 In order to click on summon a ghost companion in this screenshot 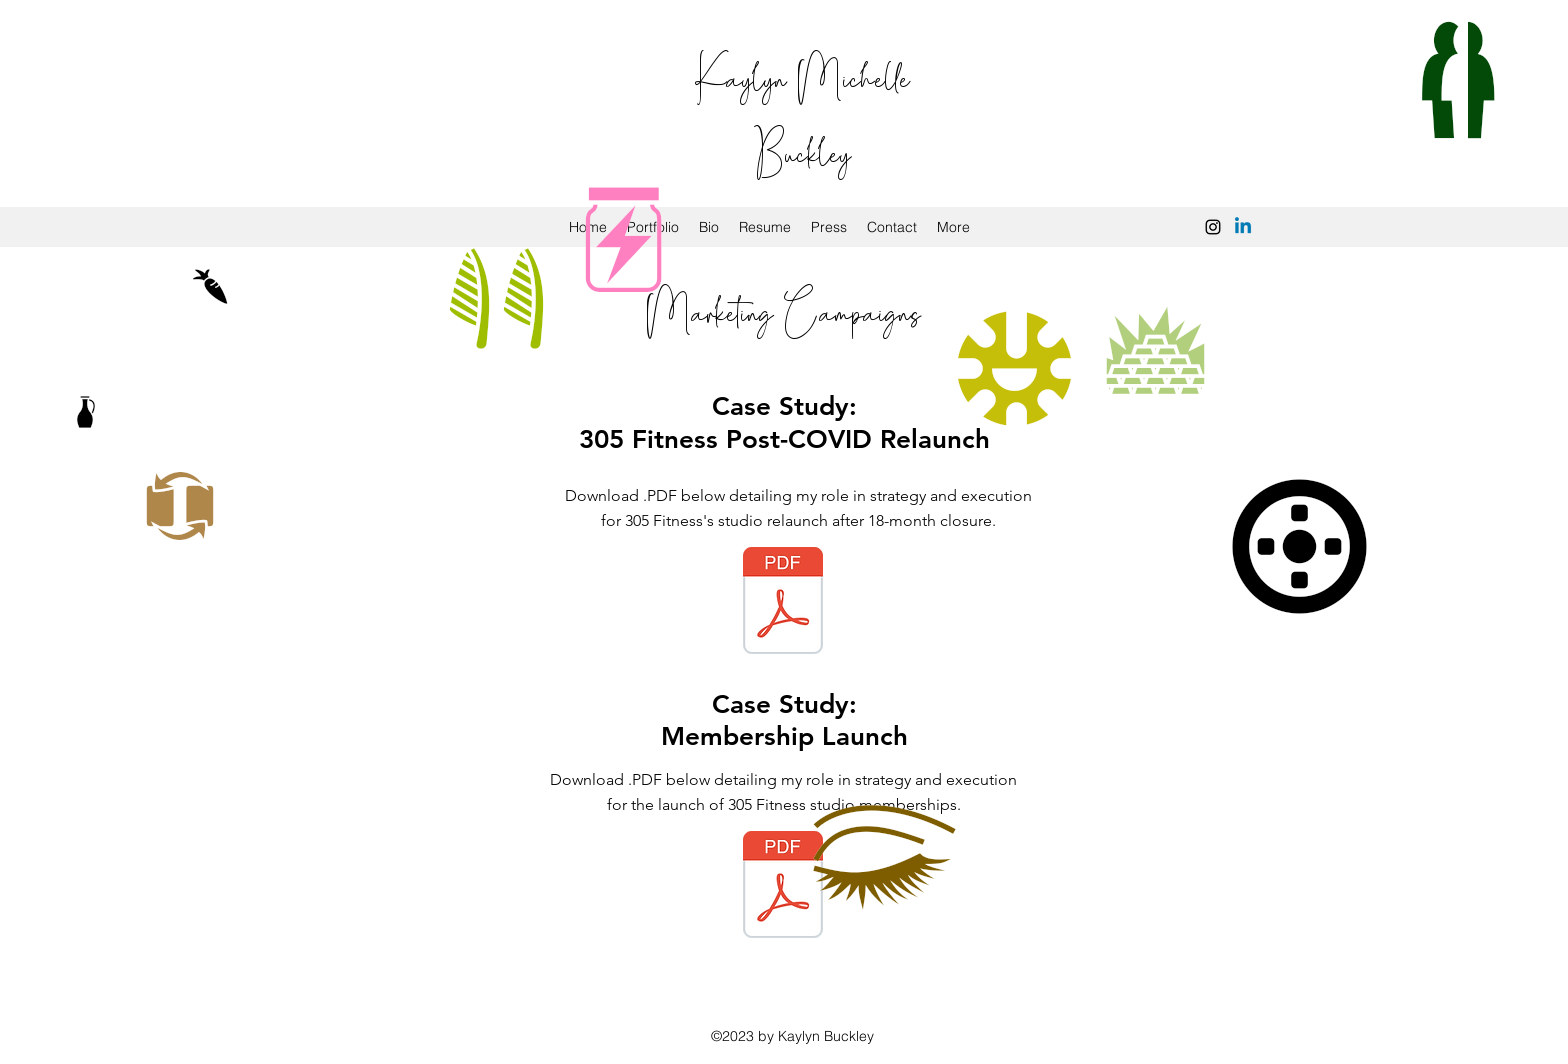, I will do `click(1459, 79)`.